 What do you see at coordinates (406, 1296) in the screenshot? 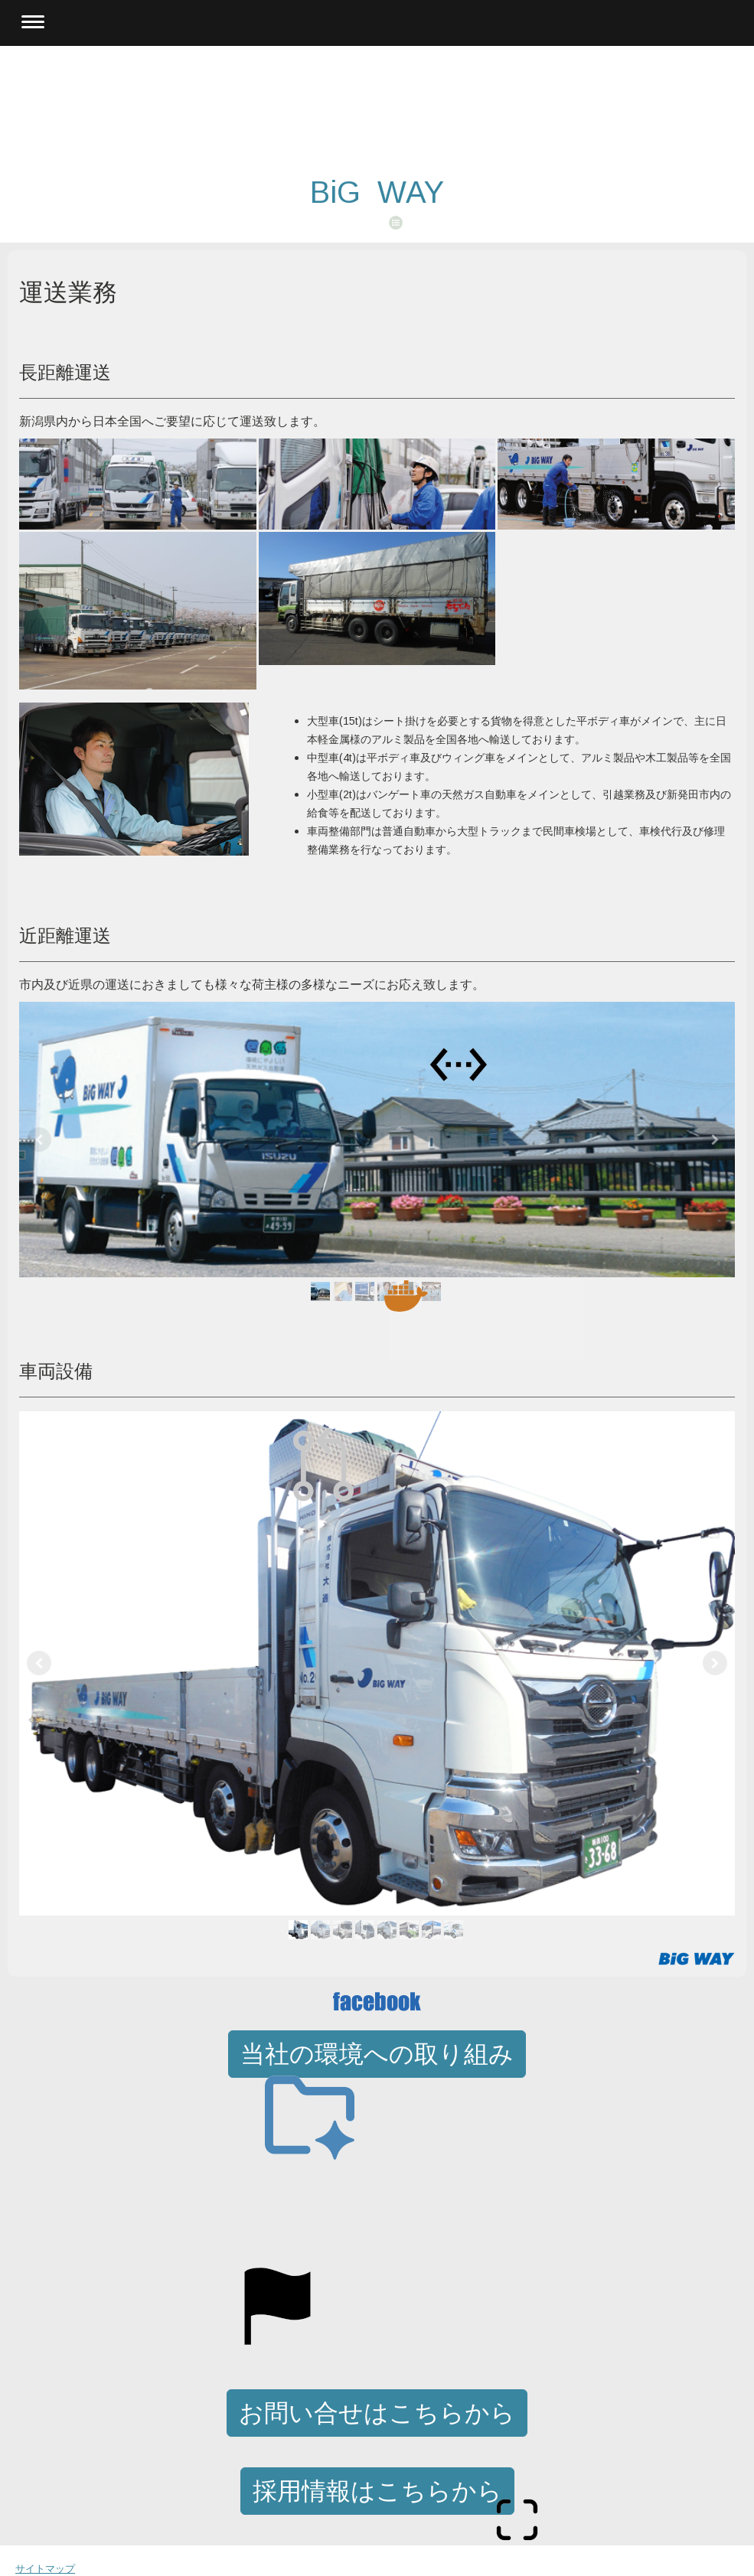
I see `docker container management` at bounding box center [406, 1296].